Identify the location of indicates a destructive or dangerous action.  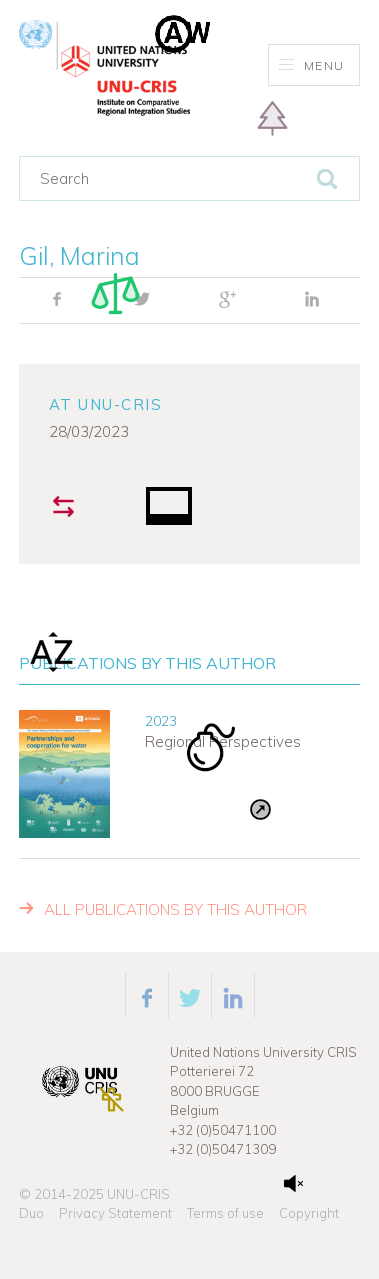
(208, 746).